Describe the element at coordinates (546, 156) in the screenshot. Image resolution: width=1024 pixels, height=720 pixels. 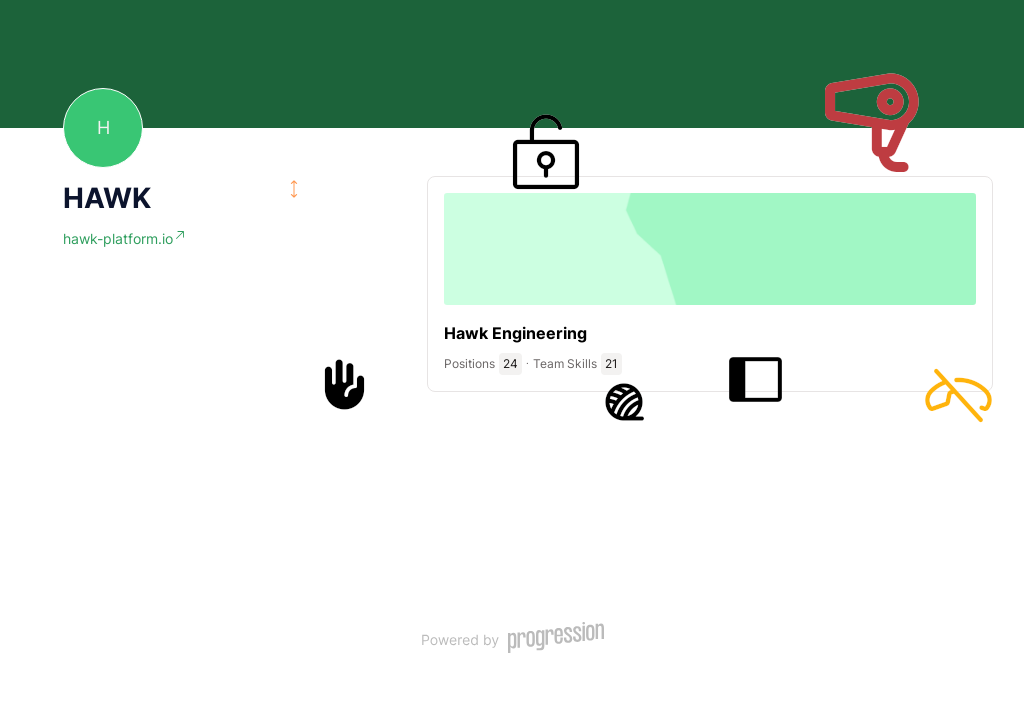
I see `unlocked or unsecured state` at that location.